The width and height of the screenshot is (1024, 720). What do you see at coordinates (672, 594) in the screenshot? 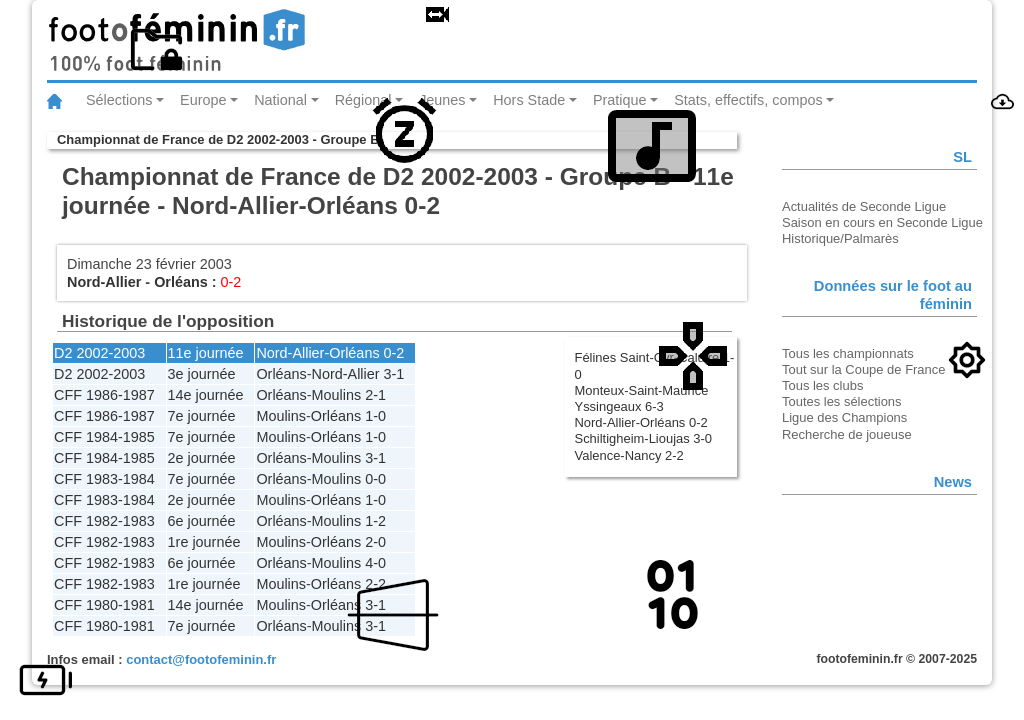
I see `view or edit binary data` at bounding box center [672, 594].